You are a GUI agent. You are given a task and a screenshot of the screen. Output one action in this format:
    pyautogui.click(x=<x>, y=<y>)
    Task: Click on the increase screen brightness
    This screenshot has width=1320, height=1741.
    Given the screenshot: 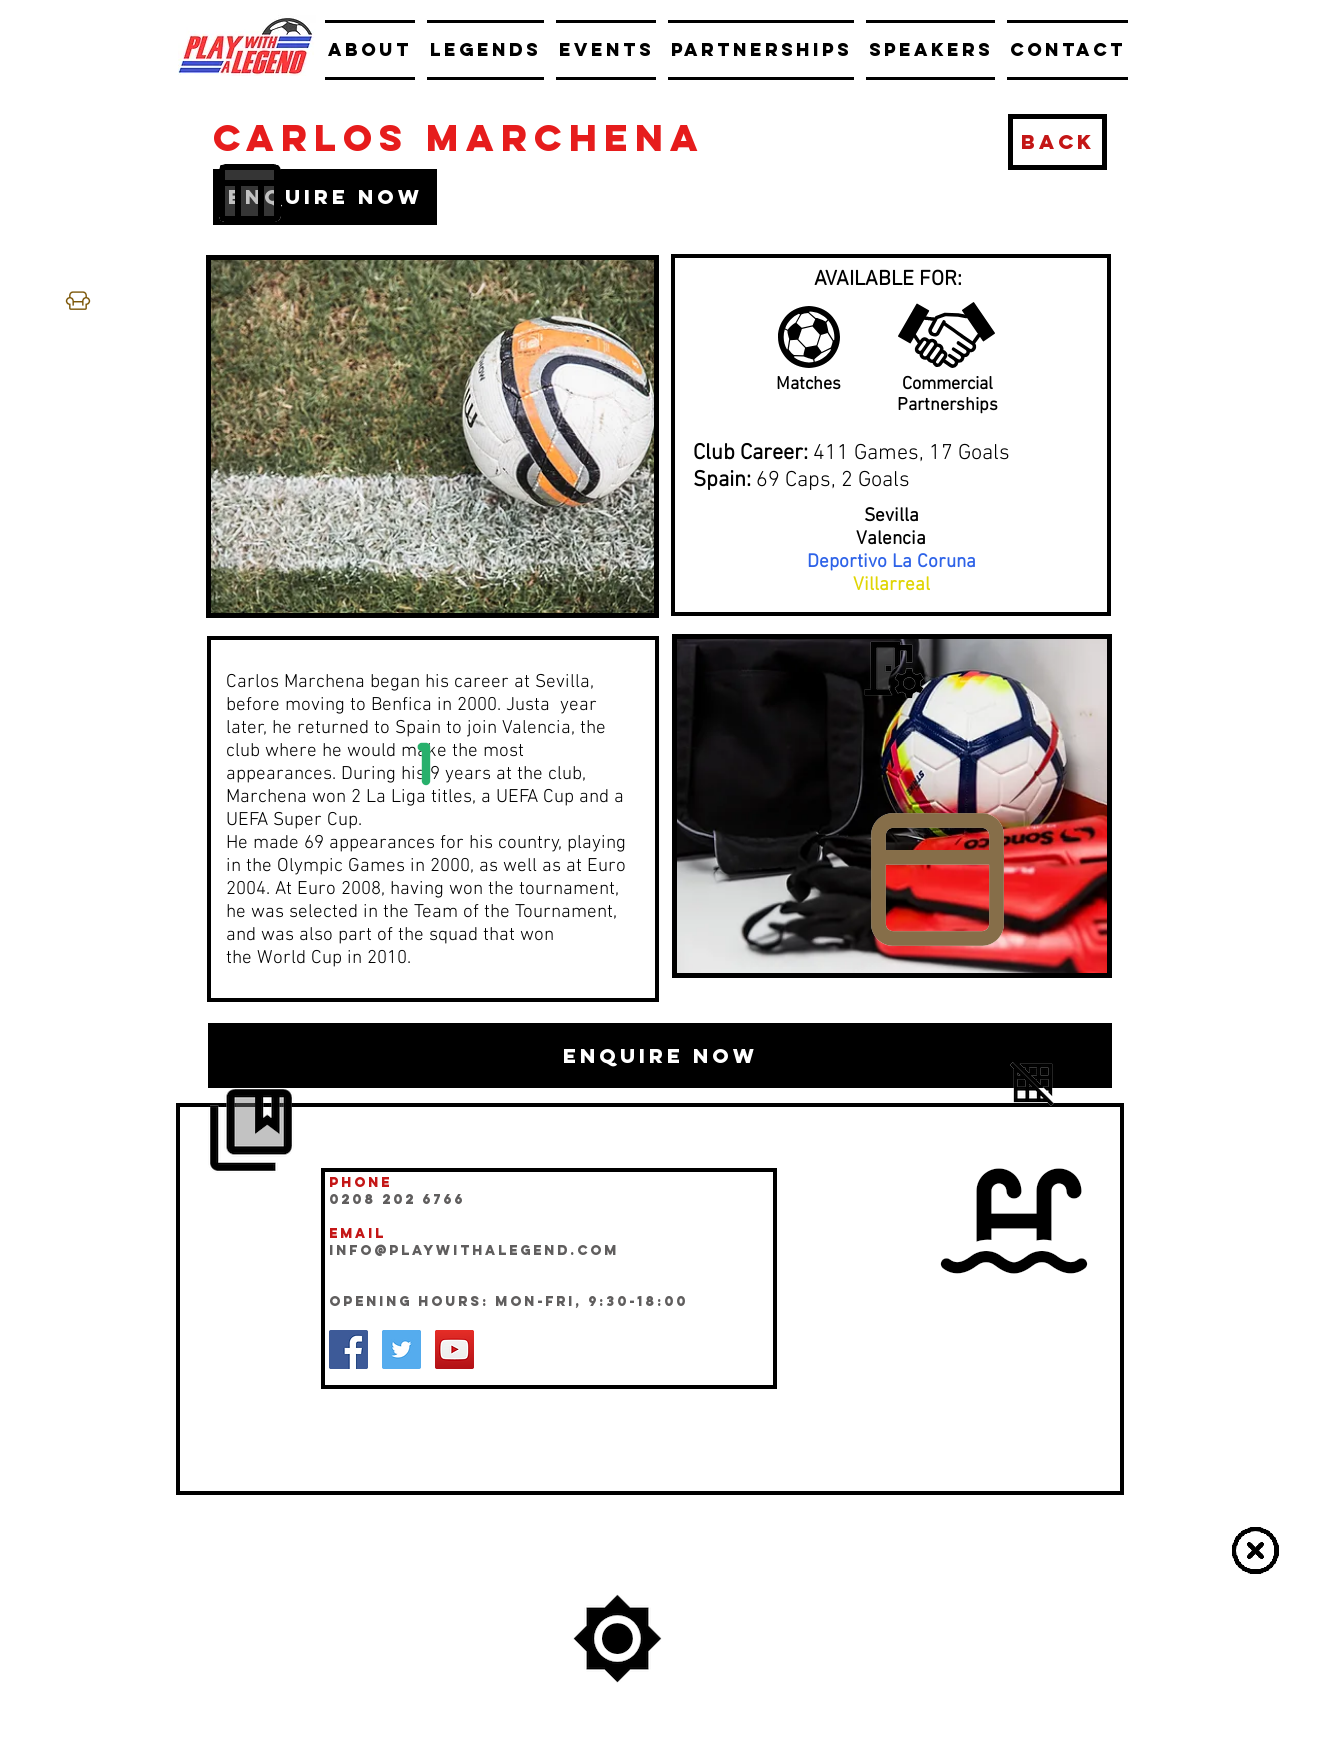 What is the action you would take?
    pyautogui.click(x=617, y=1638)
    